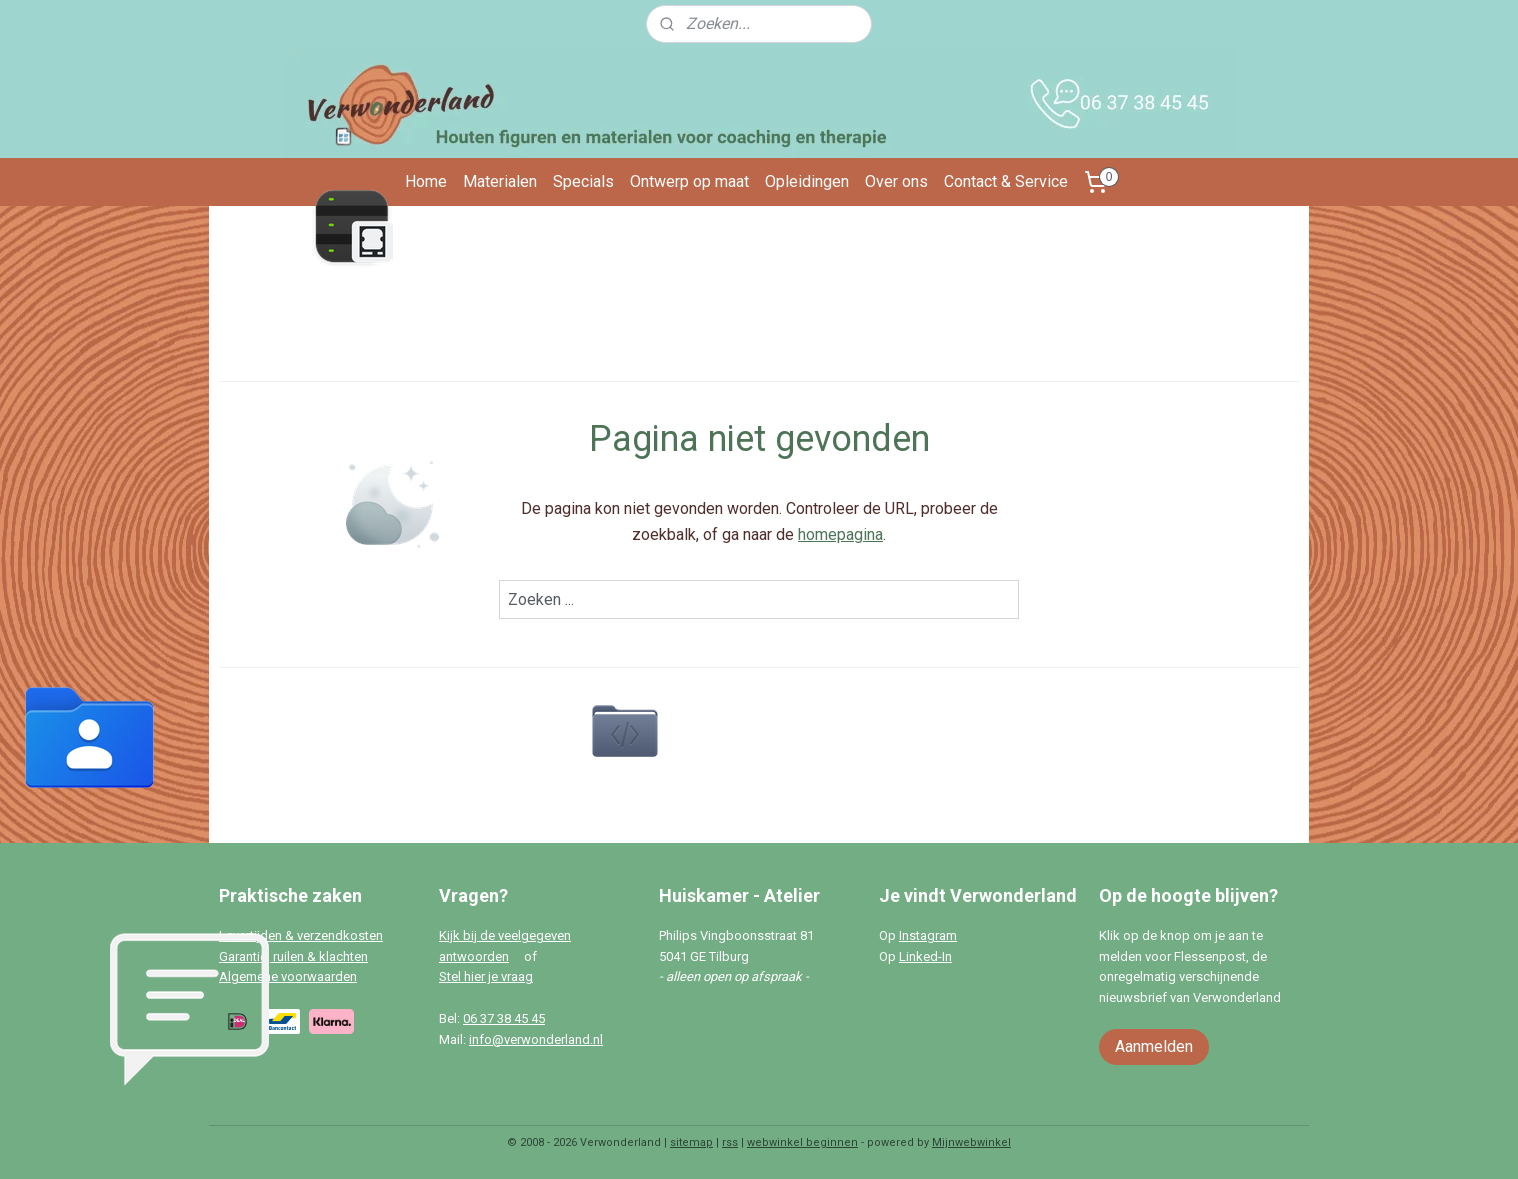 The height and width of the screenshot is (1179, 1518). I want to click on configure iSCSI storage network settings, so click(352, 227).